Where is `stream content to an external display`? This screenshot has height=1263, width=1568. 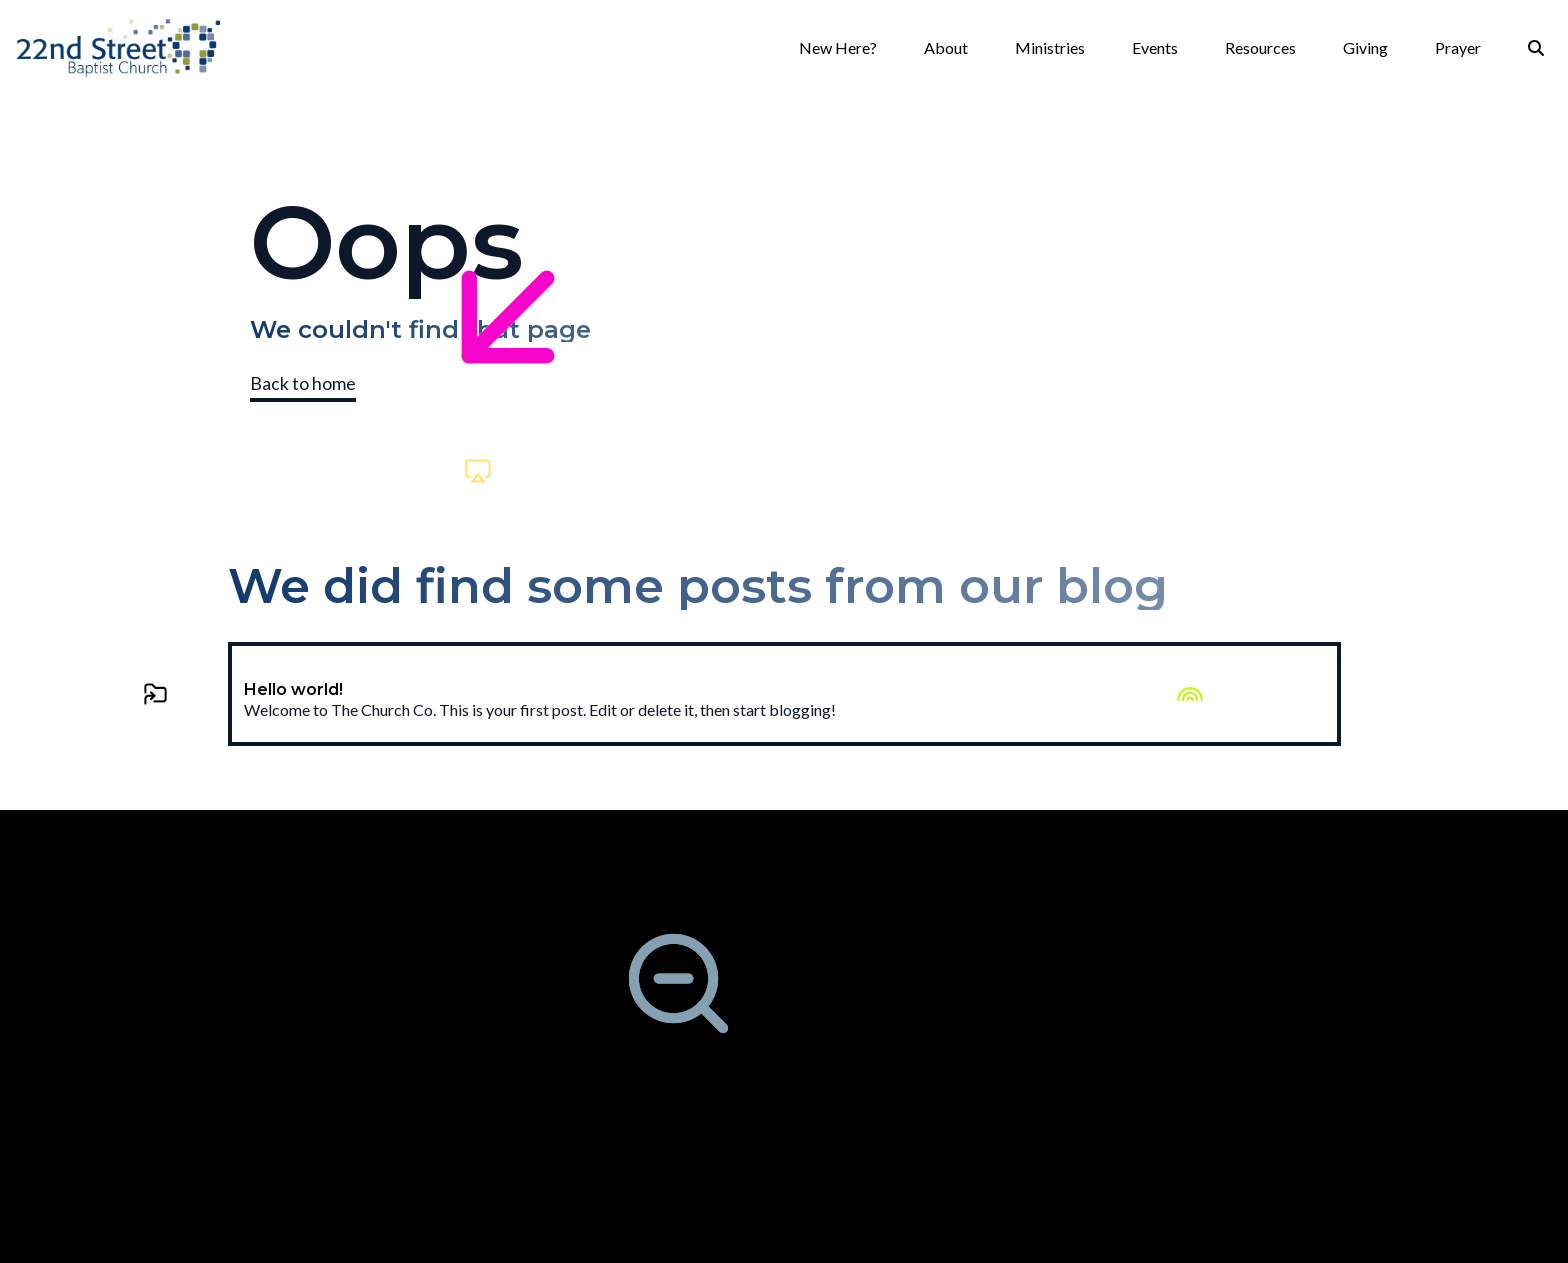
stream content to an external display is located at coordinates (478, 471).